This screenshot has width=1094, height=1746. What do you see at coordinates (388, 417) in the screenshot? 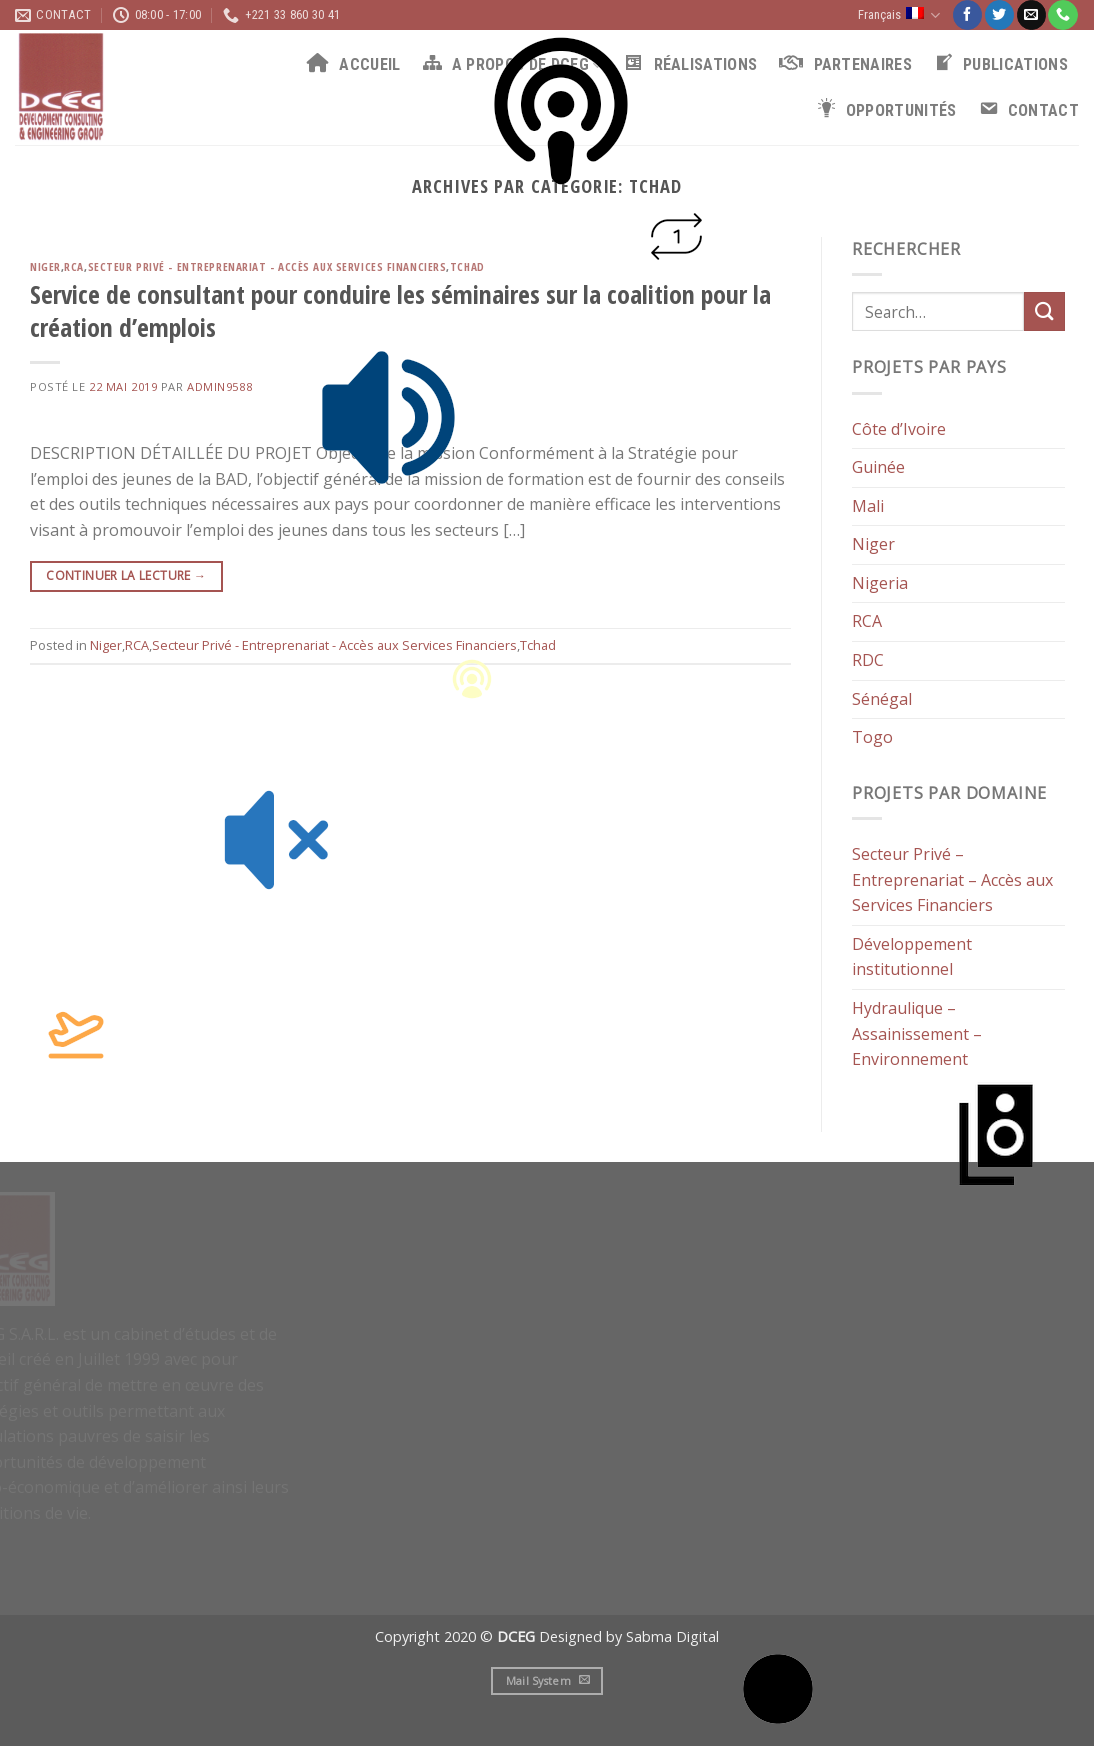
I see `join a voice channel` at bounding box center [388, 417].